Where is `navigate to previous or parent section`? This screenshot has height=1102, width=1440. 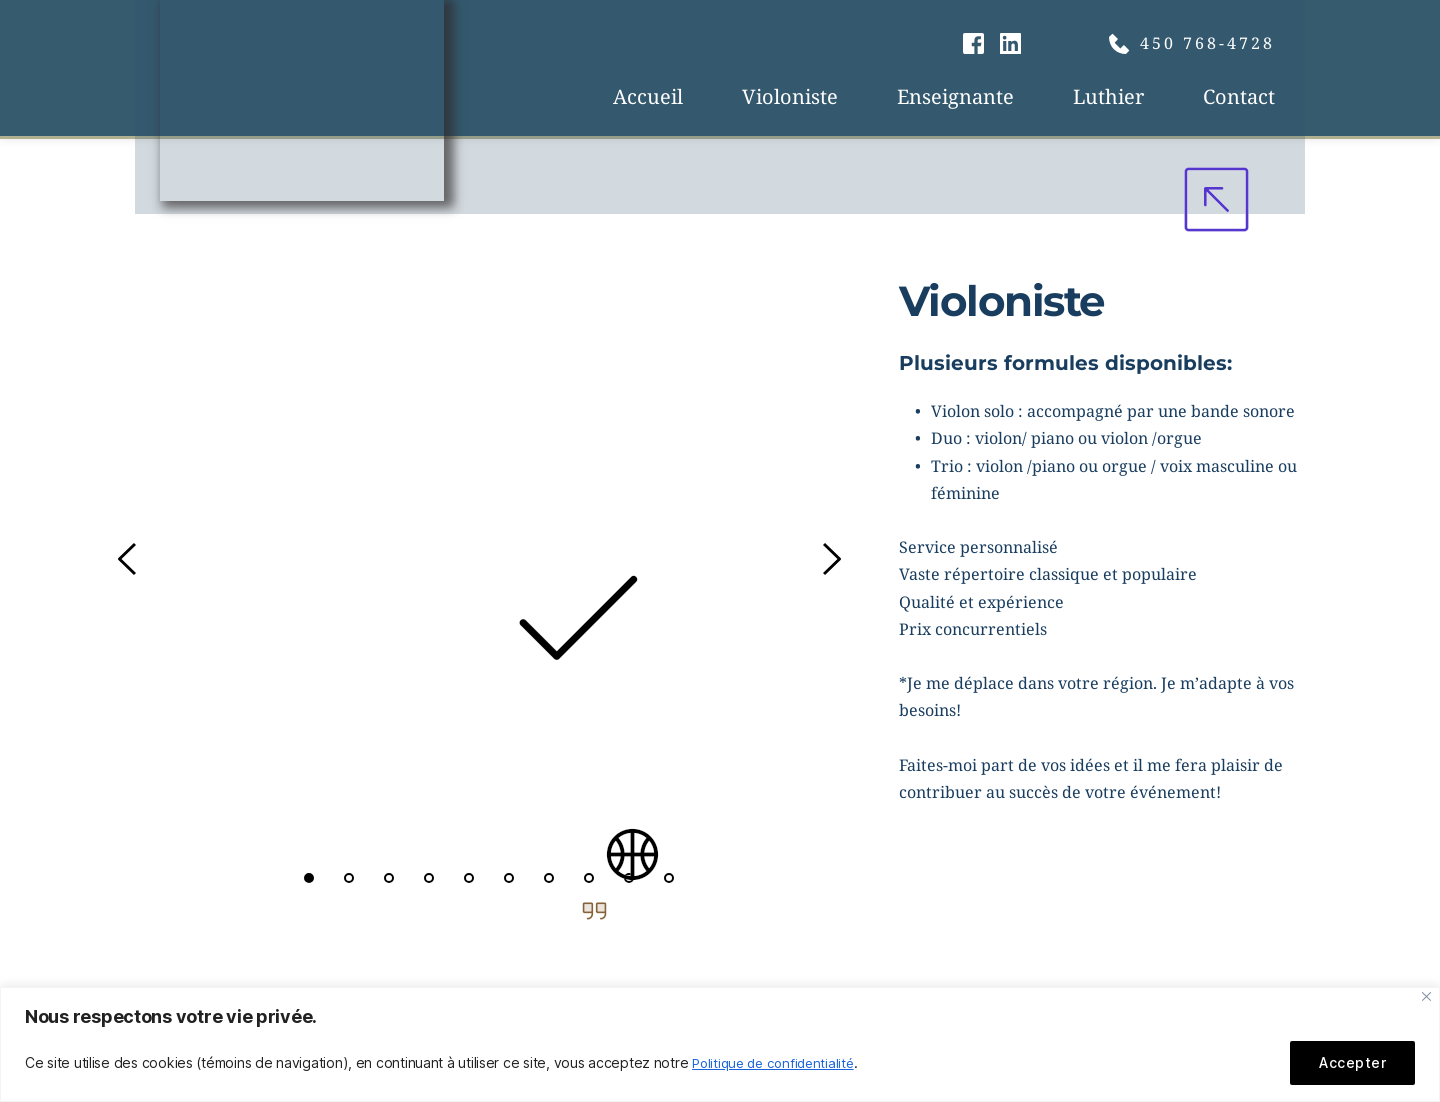
navigate to previous or parent section is located at coordinates (1216, 199).